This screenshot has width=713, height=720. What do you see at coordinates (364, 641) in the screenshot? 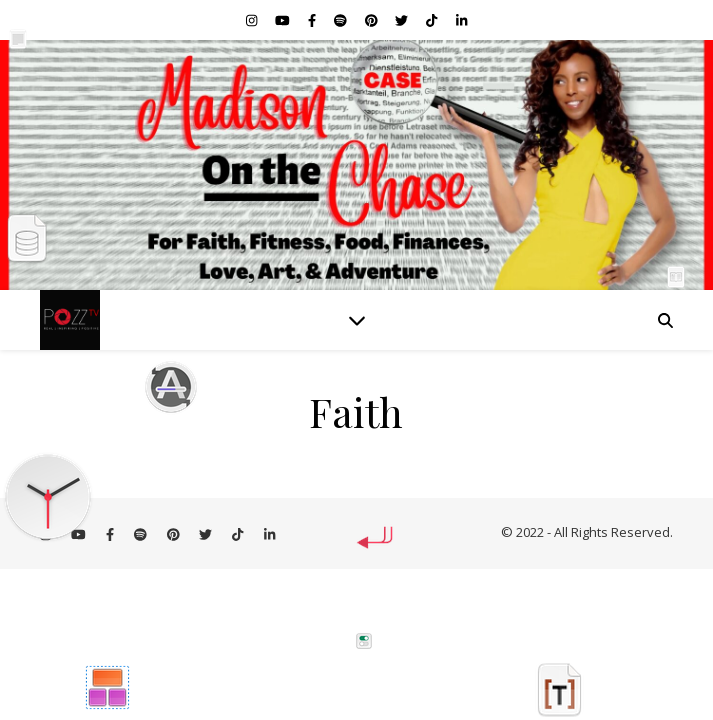
I see `open system tweaks or settings customization` at bounding box center [364, 641].